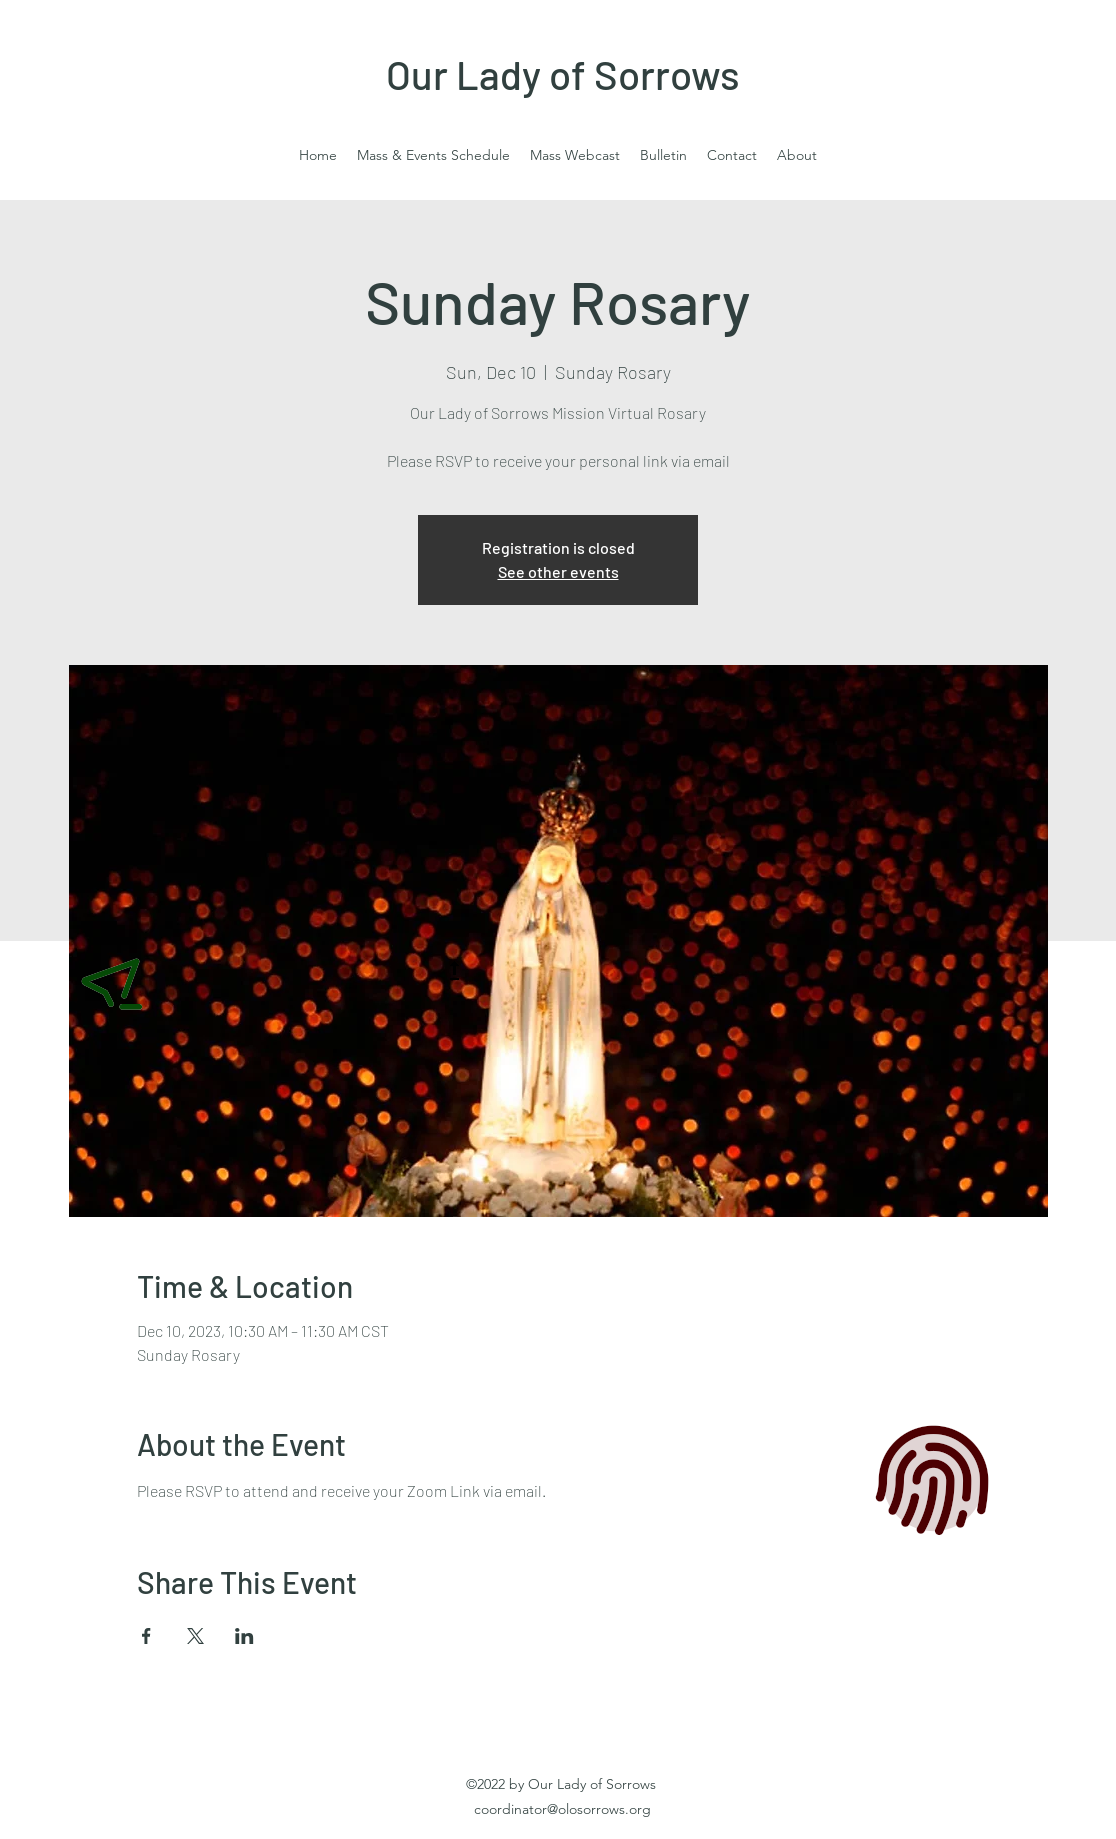 The height and width of the screenshot is (1839, 1116). I want to click on upgrade to a newer version, so click(454, 970).